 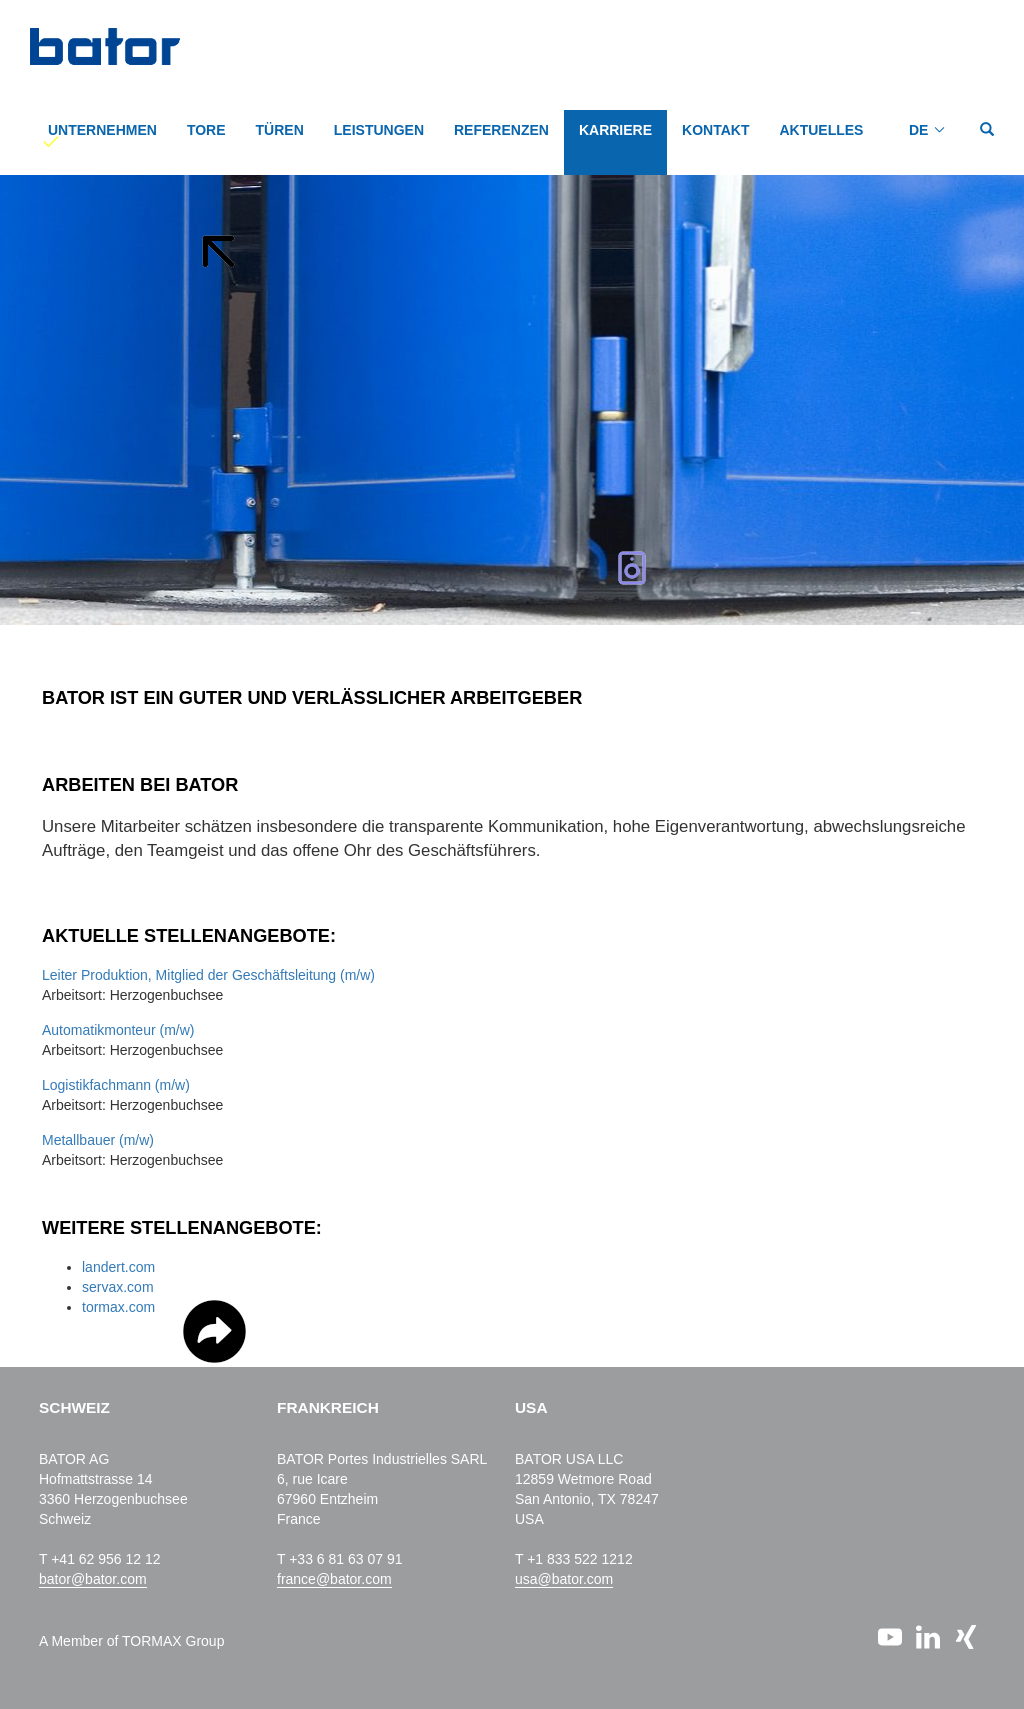 I want to click on confirm or submit an action, so click(x=51, y=142).